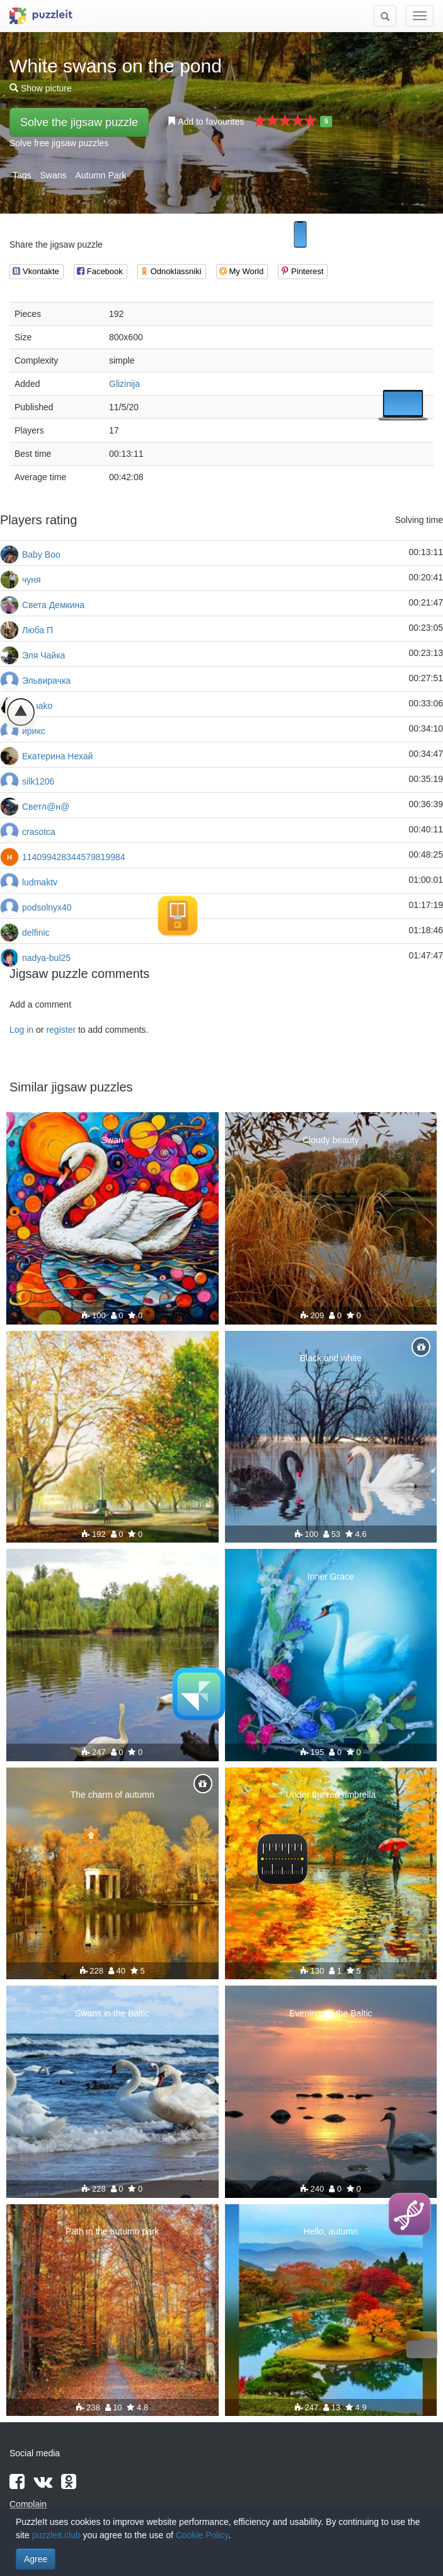 Image resolution: width=443 pixels, height=2576 pixels. I want to click on macbook pro 15-inch device icon, so click(403, 403).